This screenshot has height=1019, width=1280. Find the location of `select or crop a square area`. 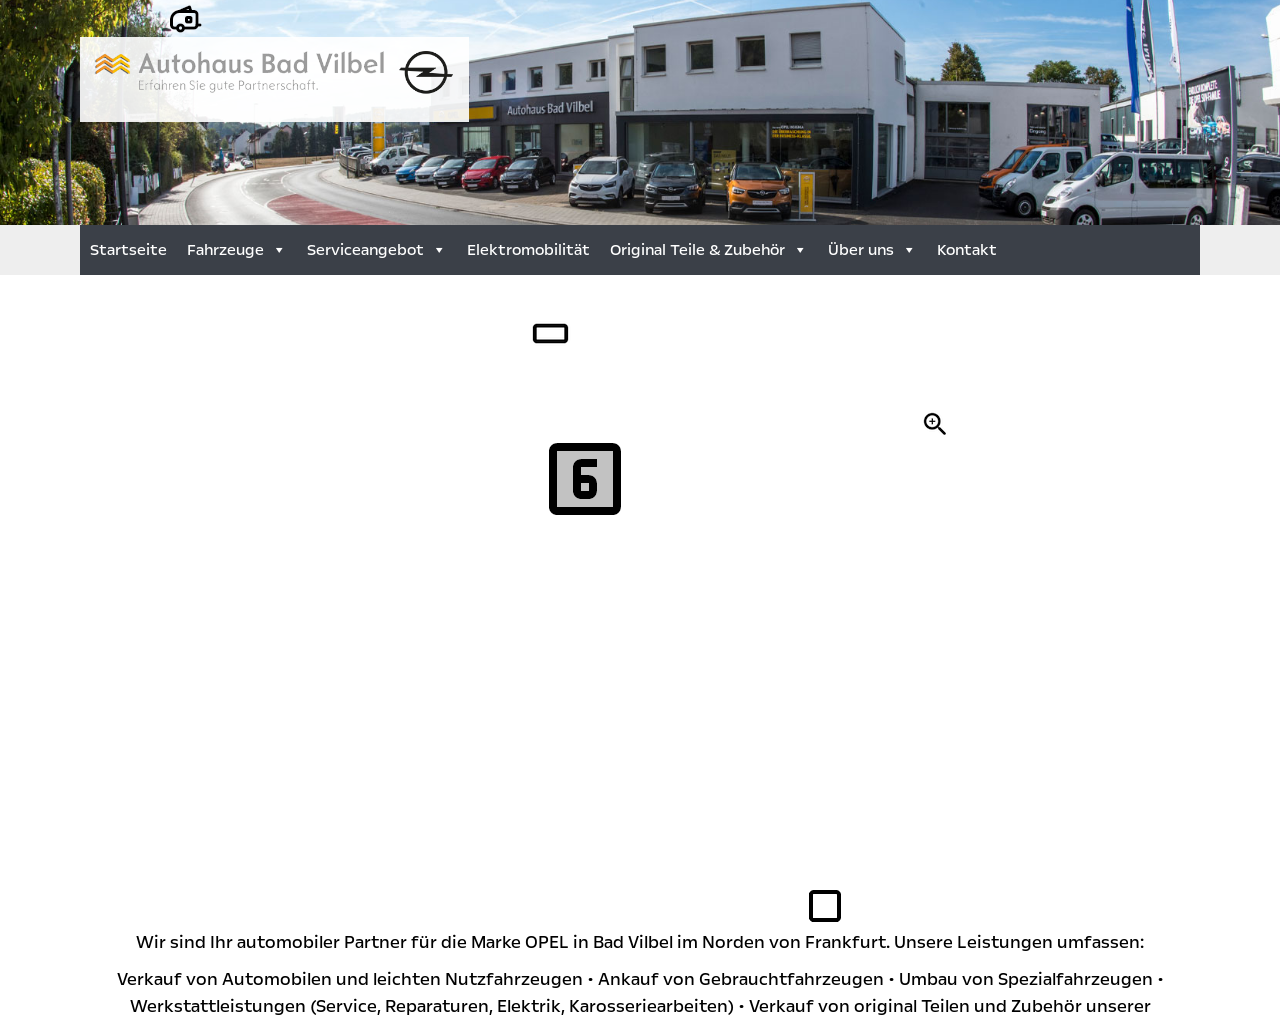

select or crop a square area is located at coordinates (825, 906).